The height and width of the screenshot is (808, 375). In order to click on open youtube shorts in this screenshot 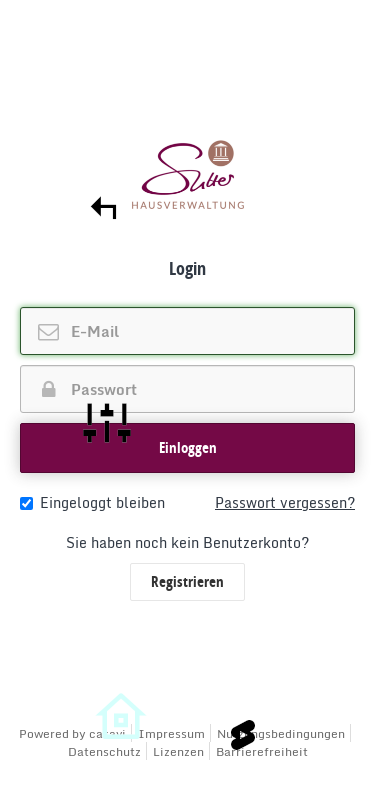, I will do `click(243, 735)`.